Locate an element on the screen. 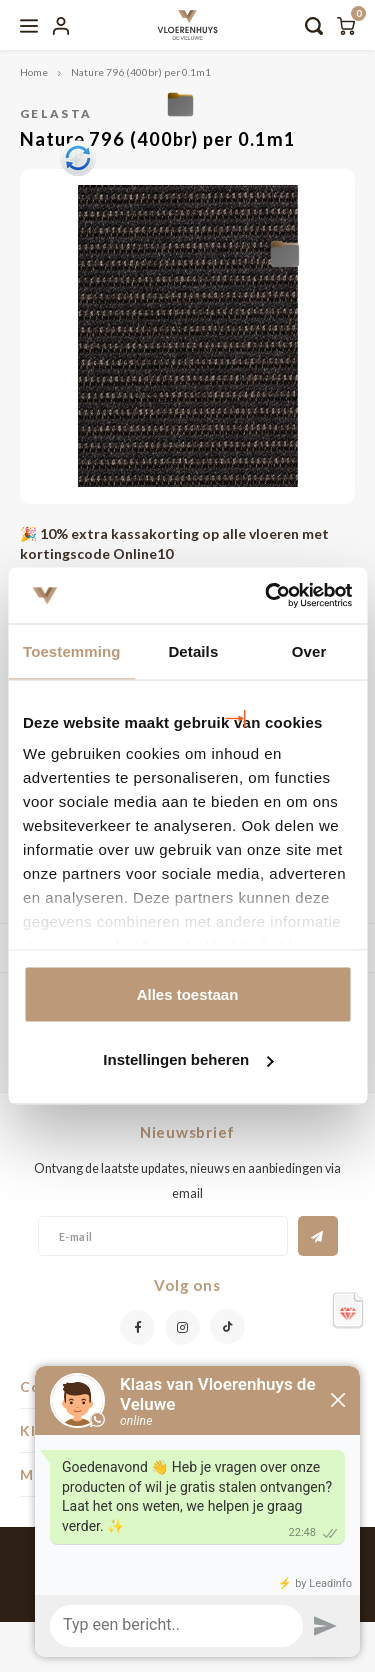 The image size is (375, 1672). open file folder is located at coordinates (285, 254).